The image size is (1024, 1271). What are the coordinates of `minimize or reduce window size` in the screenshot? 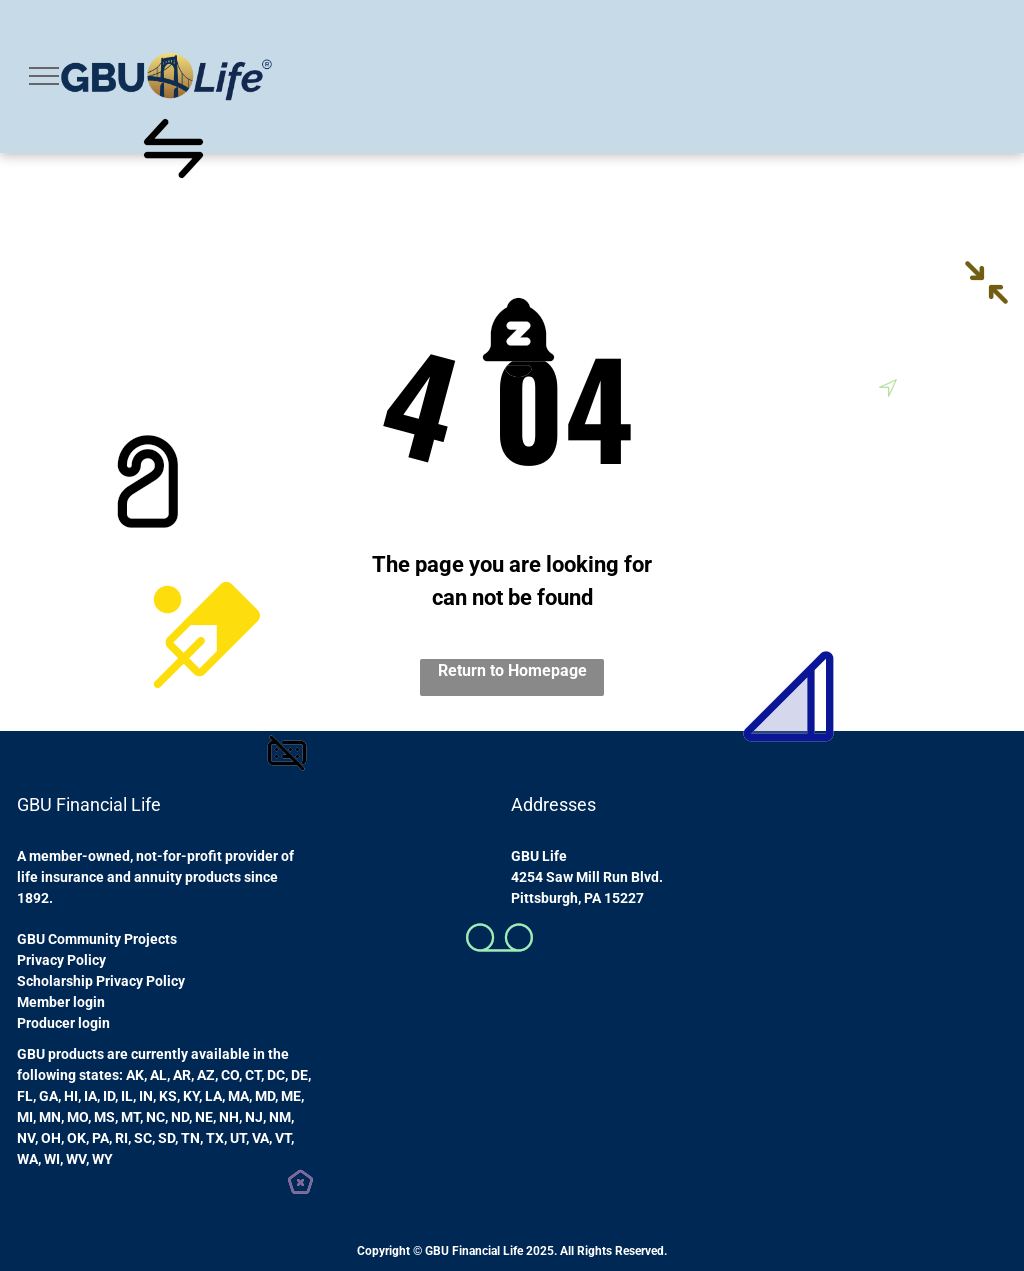 It's located at (986, 282).